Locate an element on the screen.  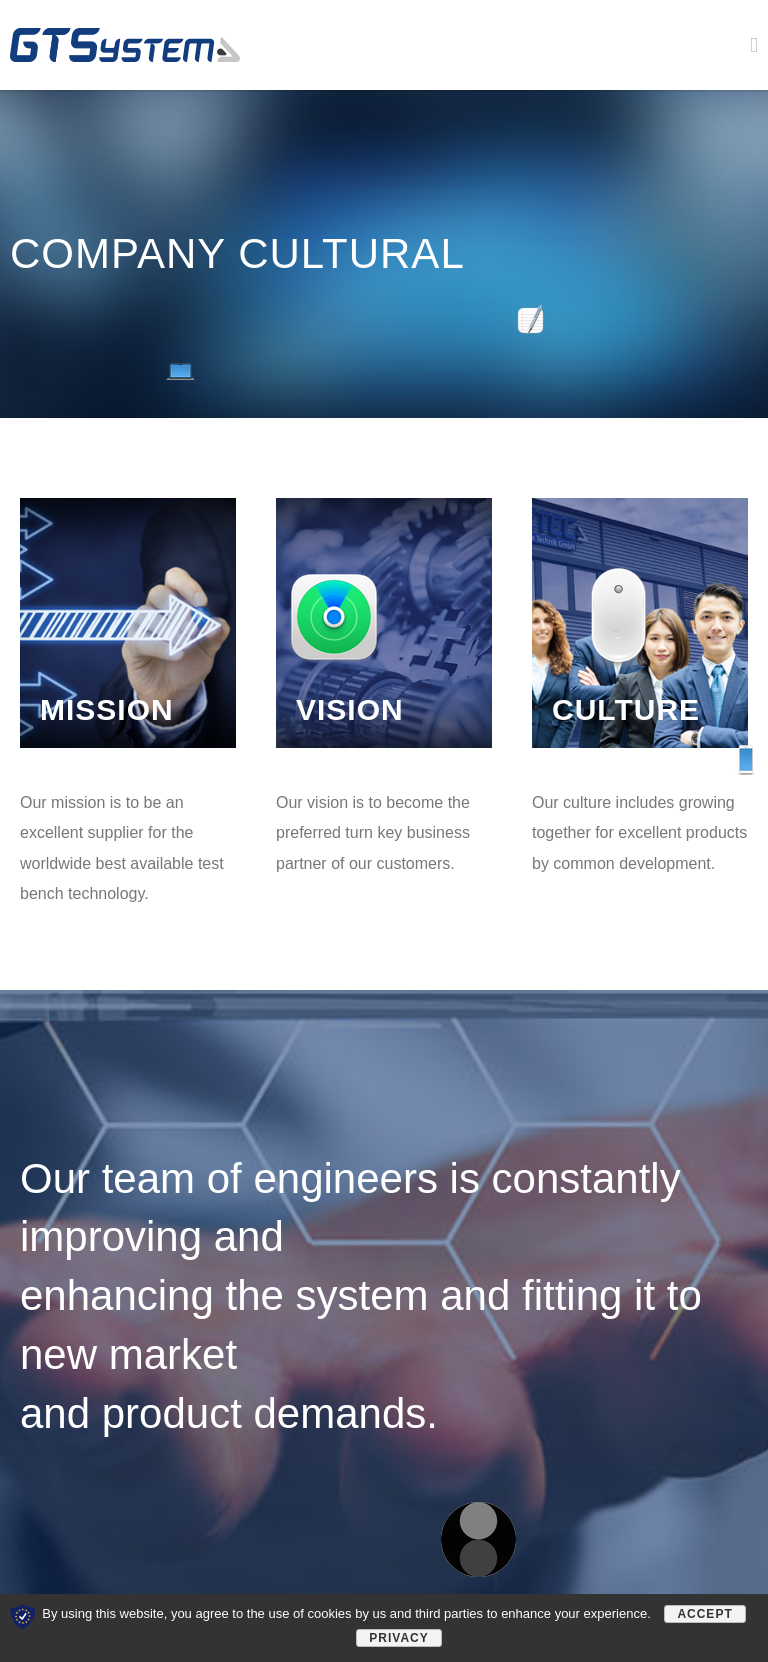
view connected iPhone device is located at coordinates (746, 760).